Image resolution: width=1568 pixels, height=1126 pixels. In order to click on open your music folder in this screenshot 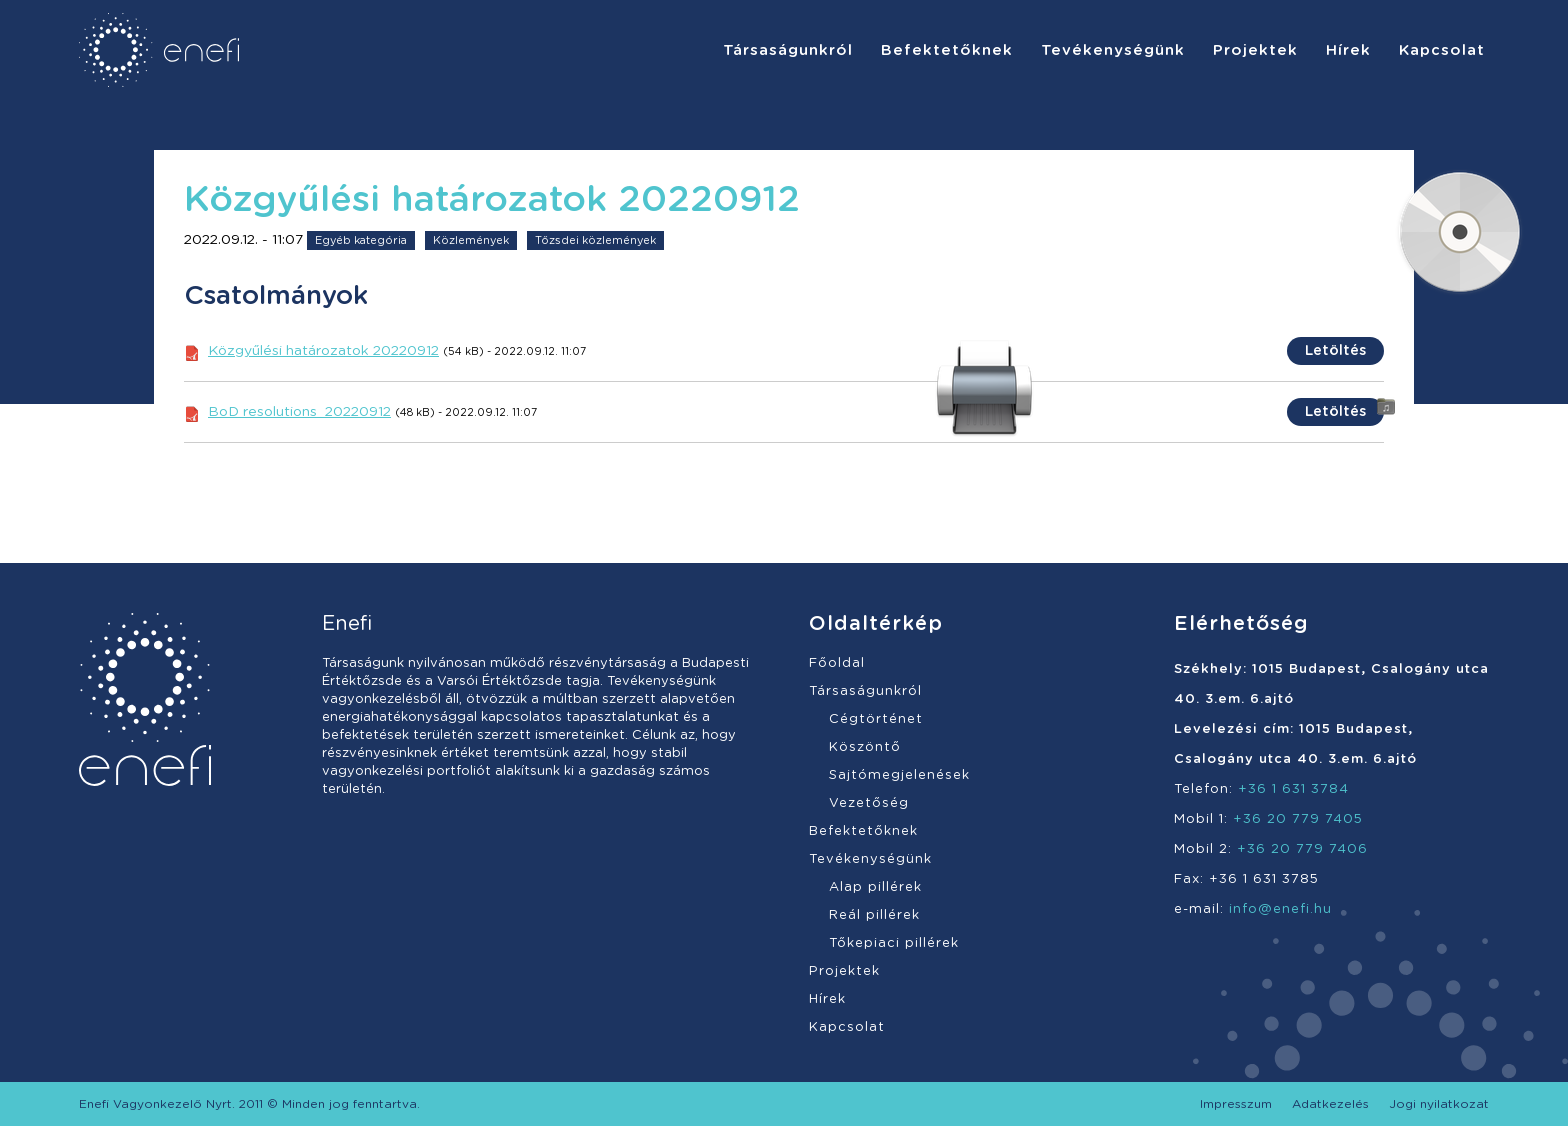, I will do `click(1386, 406)`.